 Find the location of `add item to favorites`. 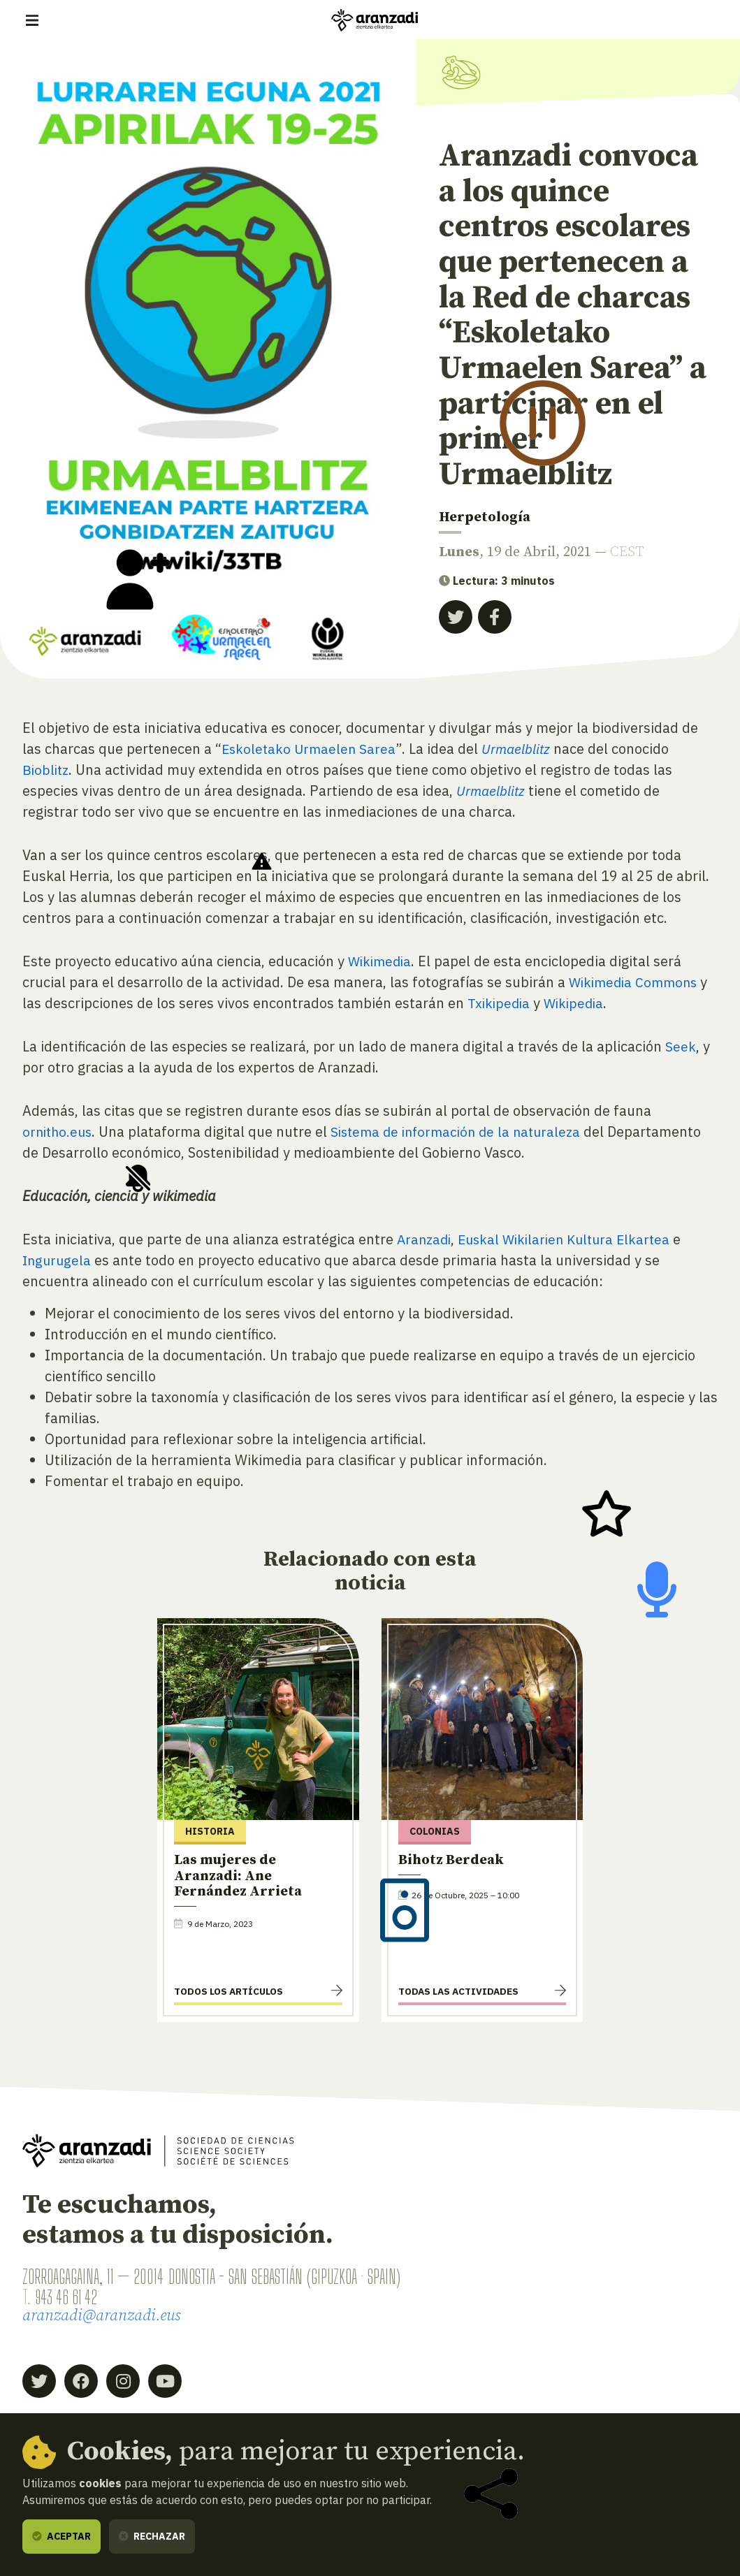

add item to favorites is located at coordinates (607, 1515).